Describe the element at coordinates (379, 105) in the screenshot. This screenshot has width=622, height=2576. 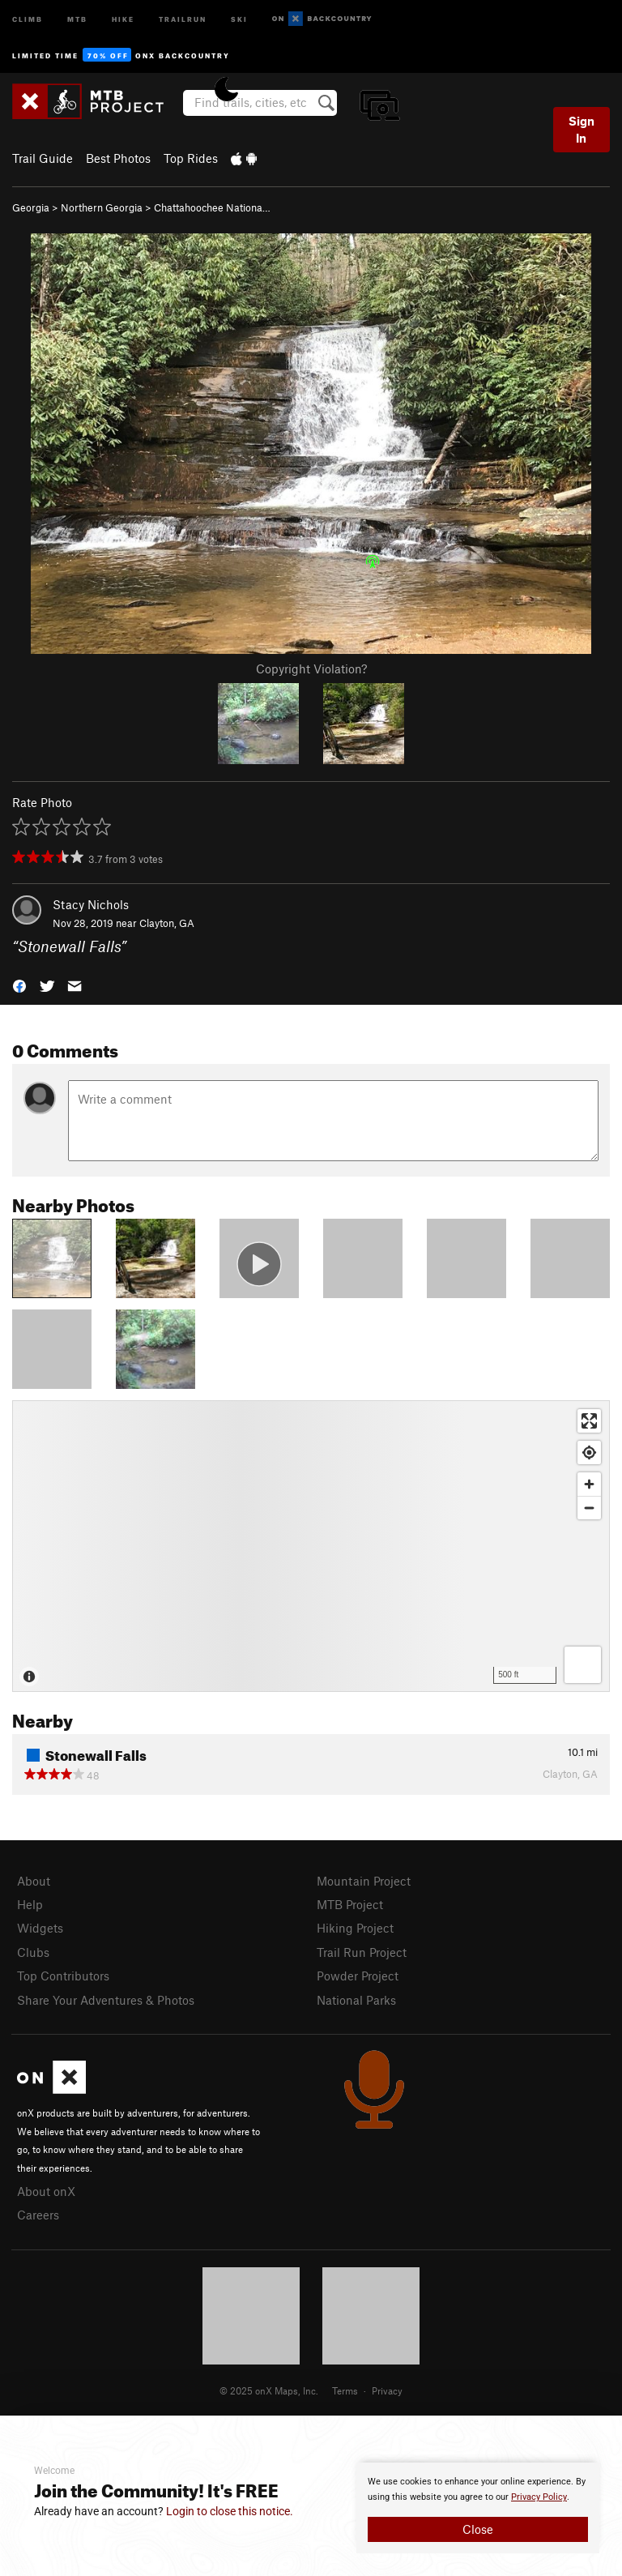
I see `remove funds or decrease balance` at that location.